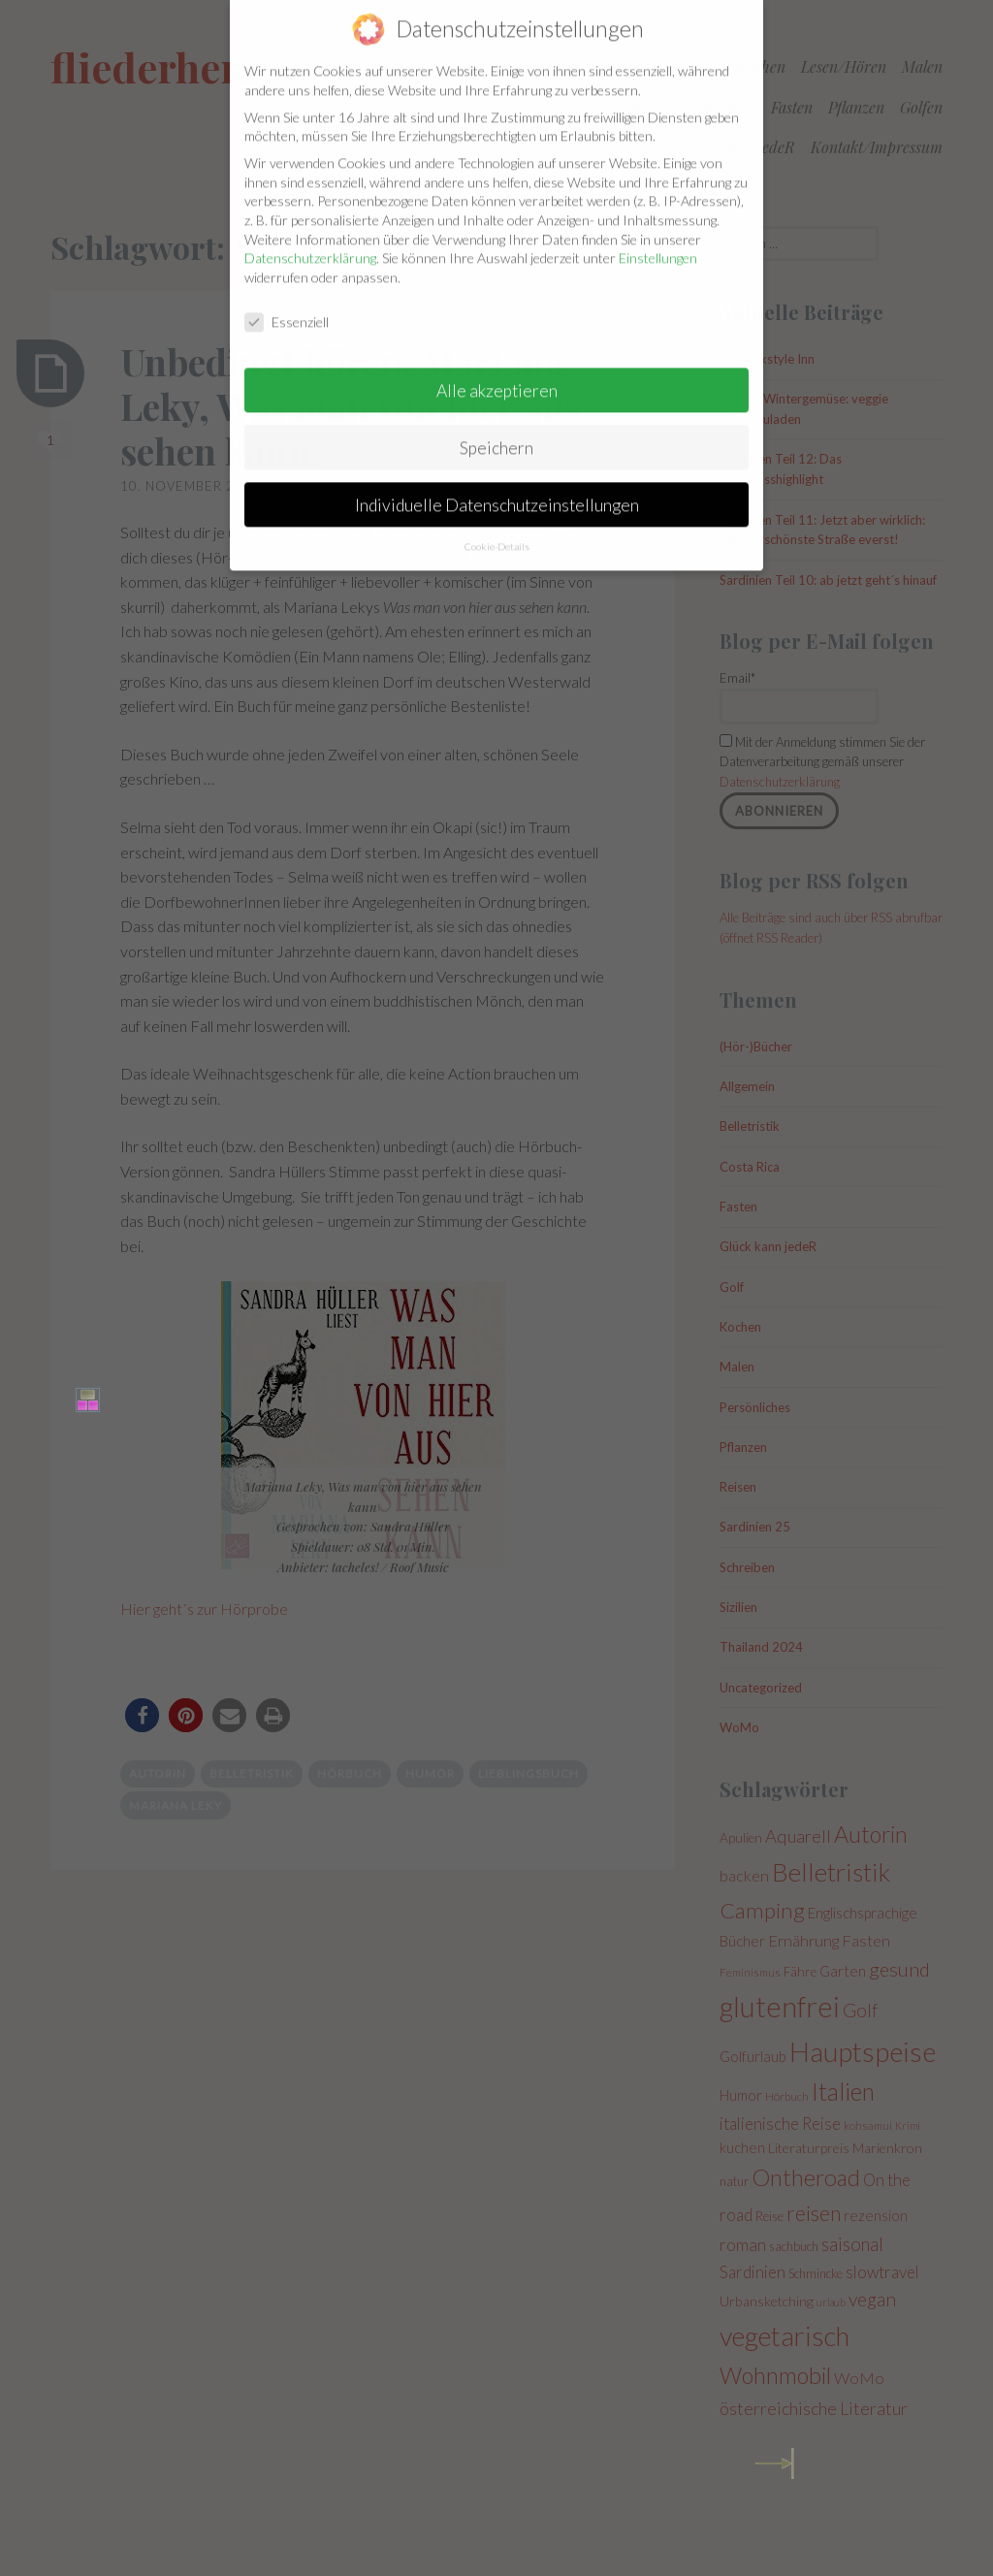 The height and width of the screenshot is (2576, 993). What do you see at coordinates (87, 1400) in the screenshot?
I see `select all items in the current view` at bounding box center [87, 1400].